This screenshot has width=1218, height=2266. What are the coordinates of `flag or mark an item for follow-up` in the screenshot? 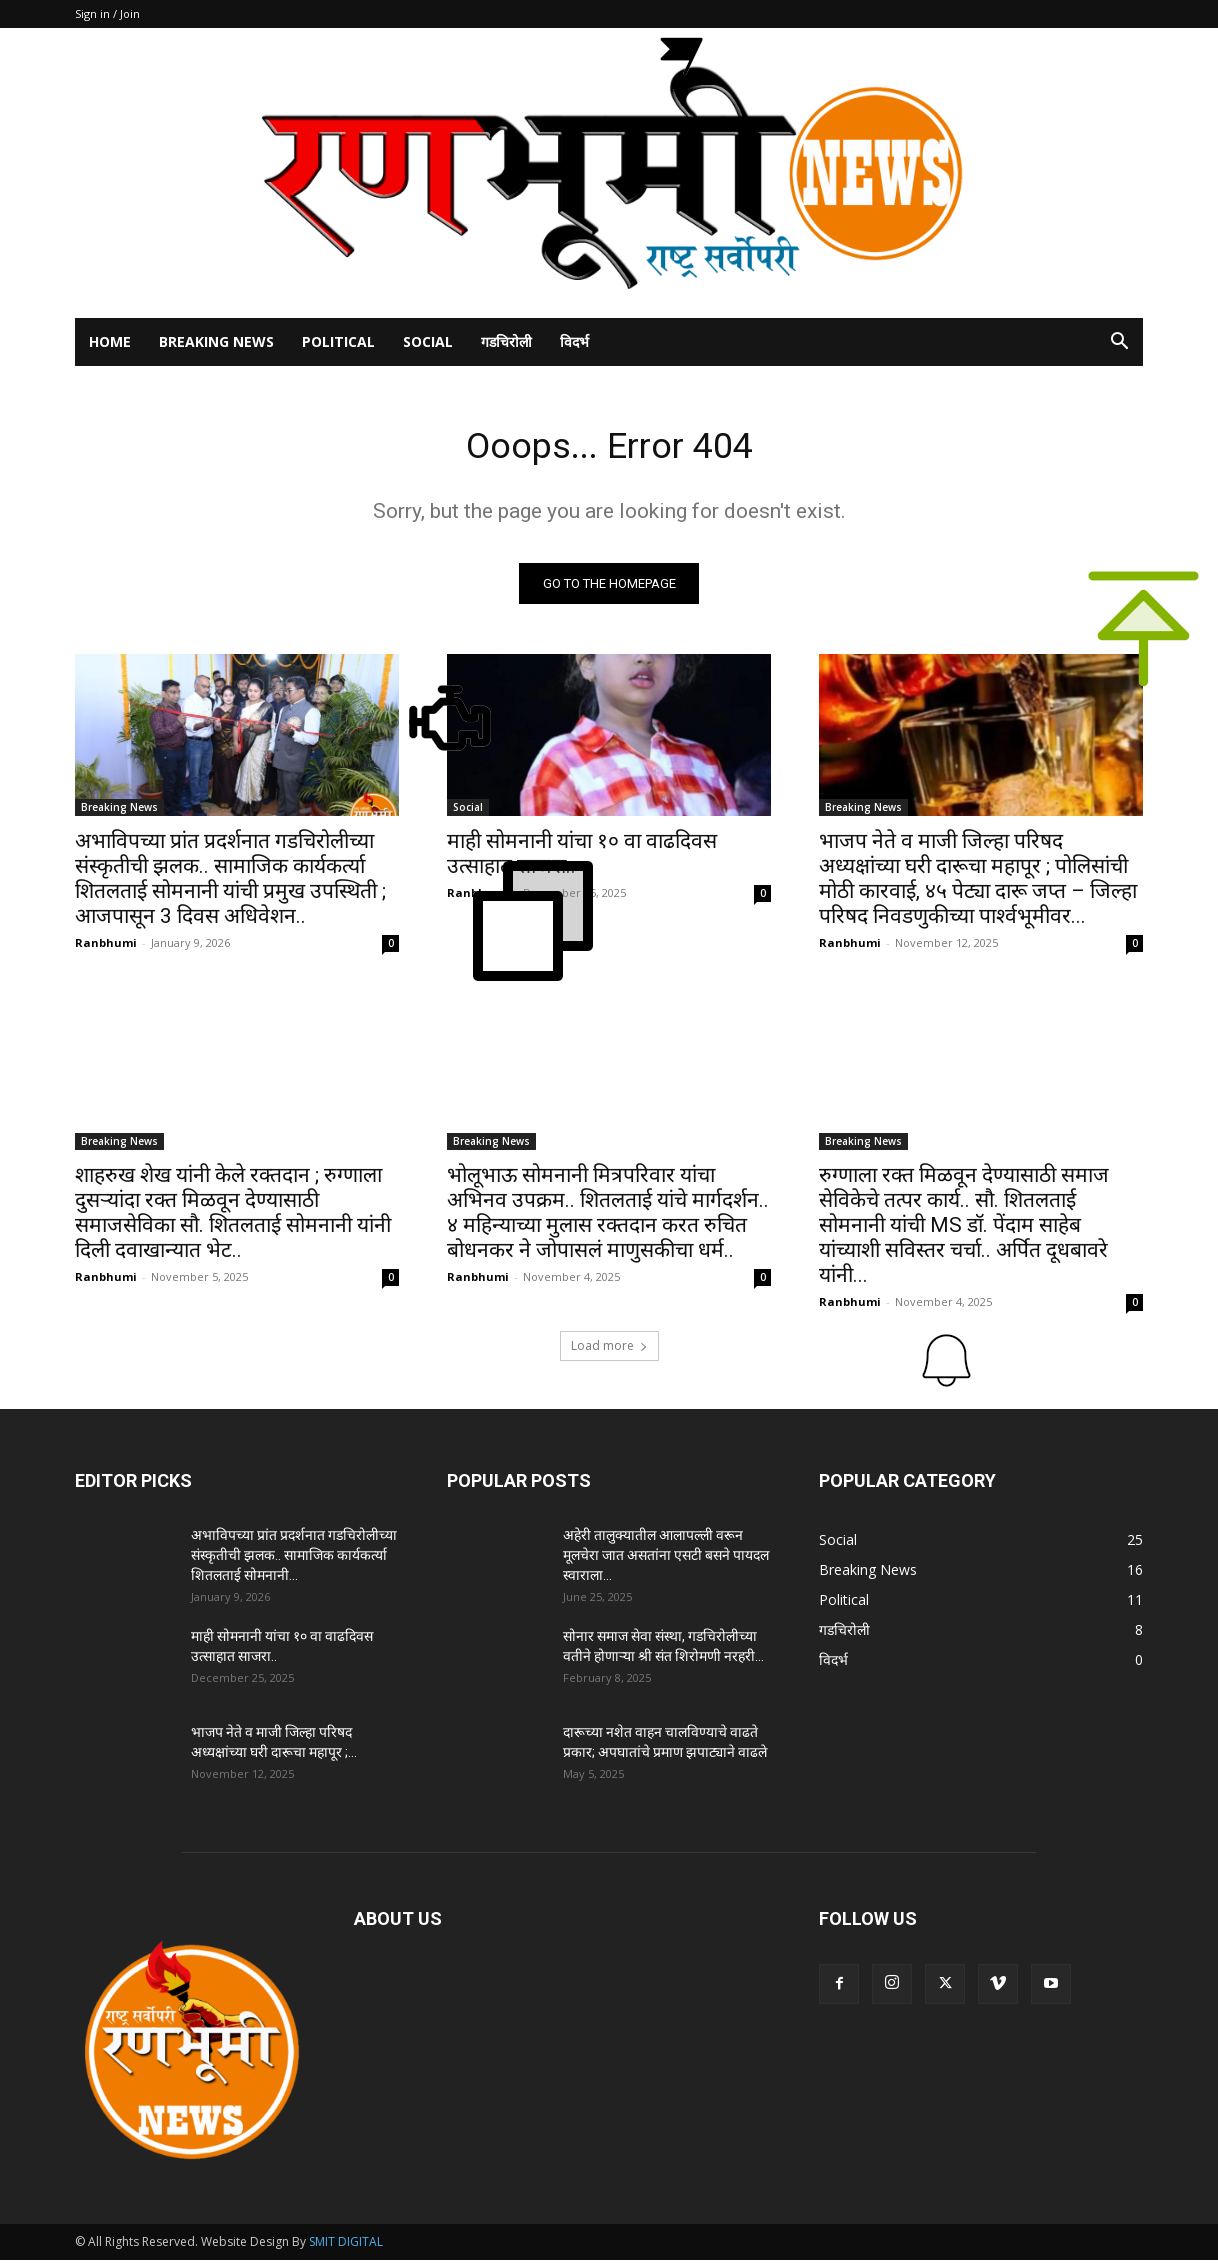 It's located at (680, 54).